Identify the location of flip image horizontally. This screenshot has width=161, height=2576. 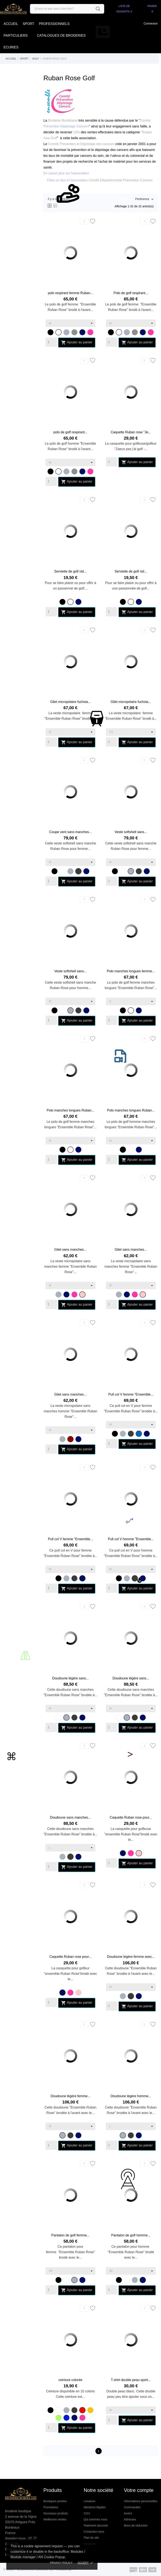
(25, 1656).